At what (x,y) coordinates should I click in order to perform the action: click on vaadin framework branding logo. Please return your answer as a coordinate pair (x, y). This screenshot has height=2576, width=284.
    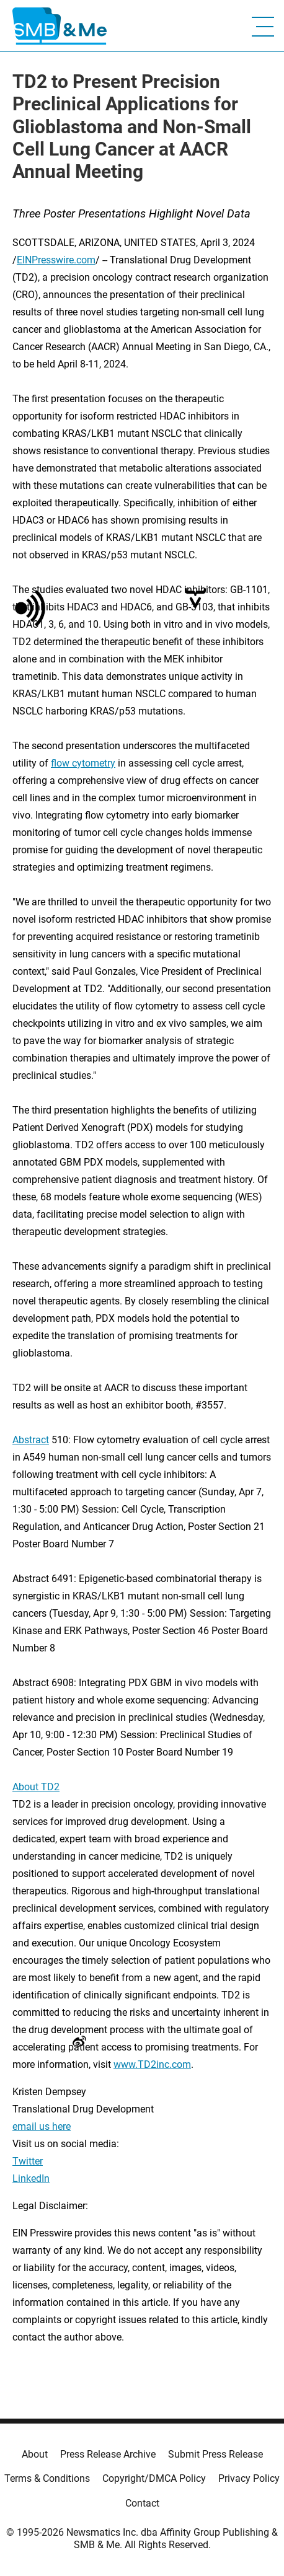
    Looking at the image, I should click on (195, 598).